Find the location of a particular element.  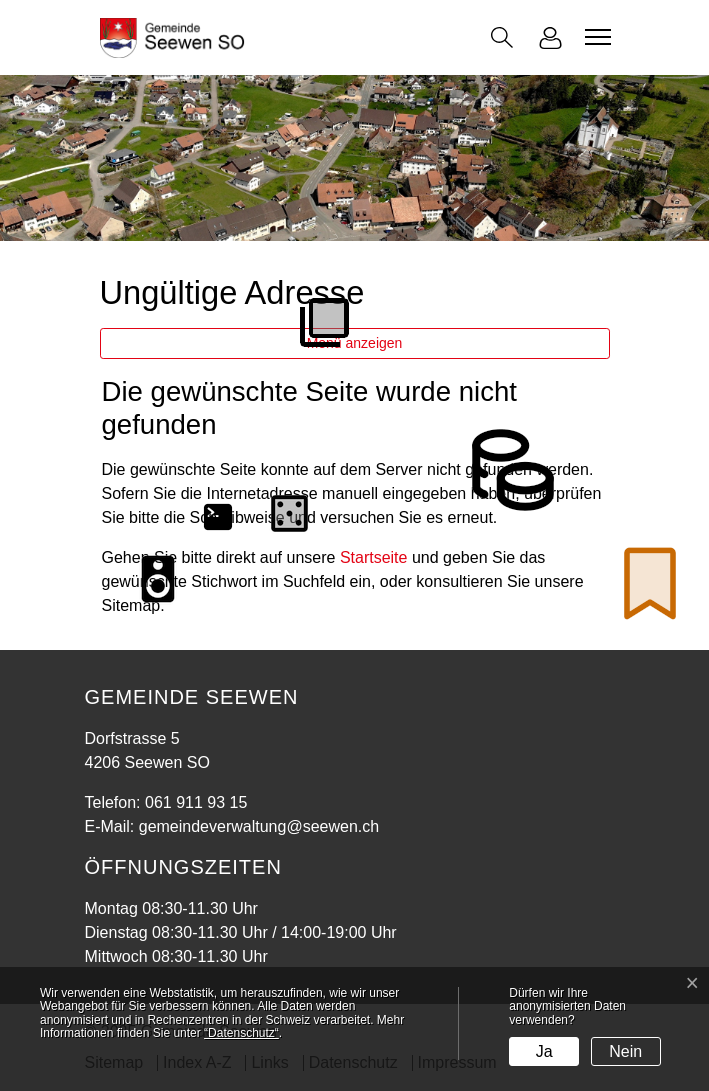

save this item to your bookmarks is located at coordinates (650, 582).